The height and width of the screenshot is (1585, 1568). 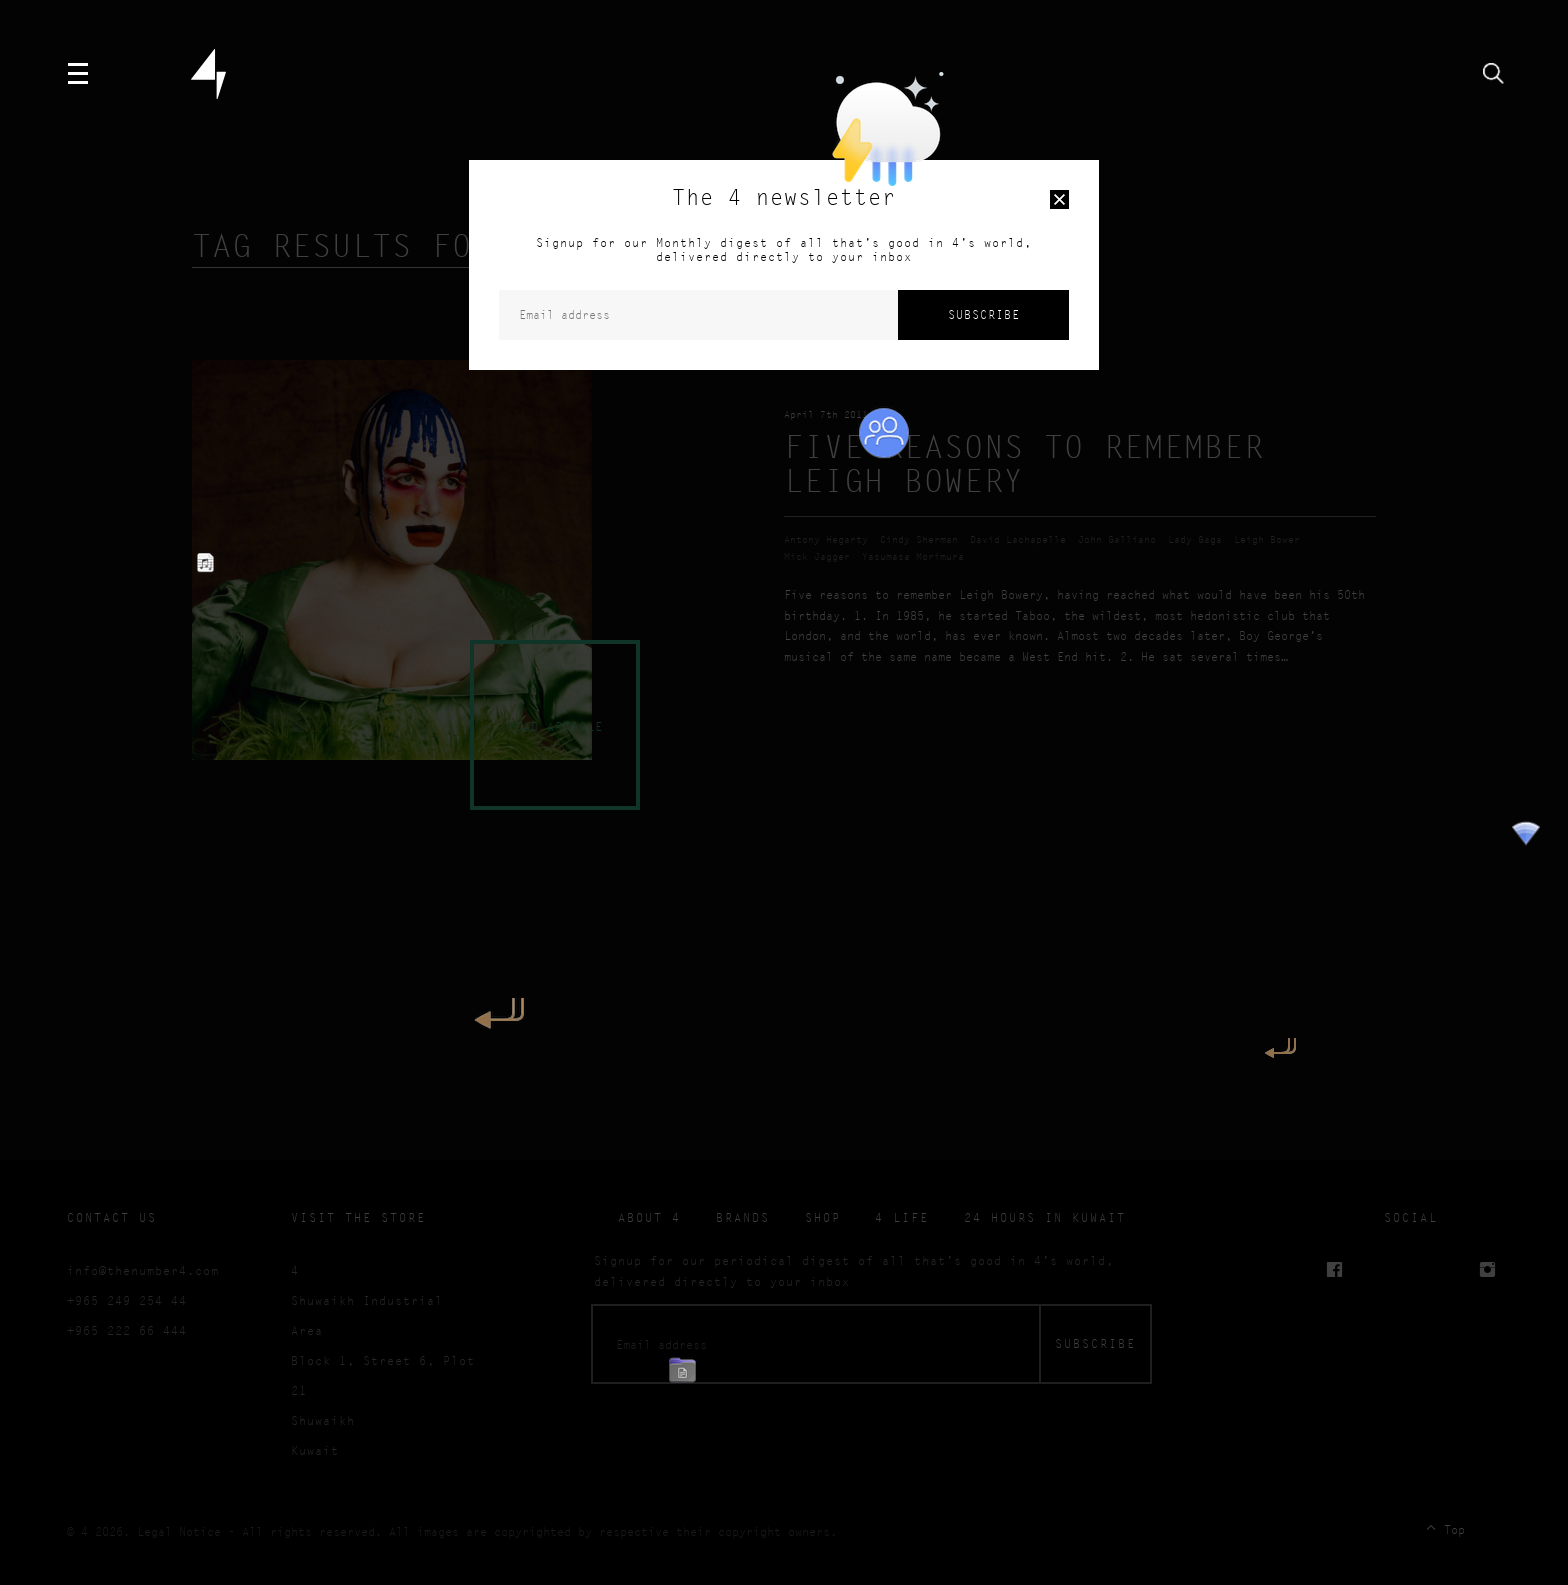 I want to click on reply to all recipients of an email, so click(x=1280, y=1046).